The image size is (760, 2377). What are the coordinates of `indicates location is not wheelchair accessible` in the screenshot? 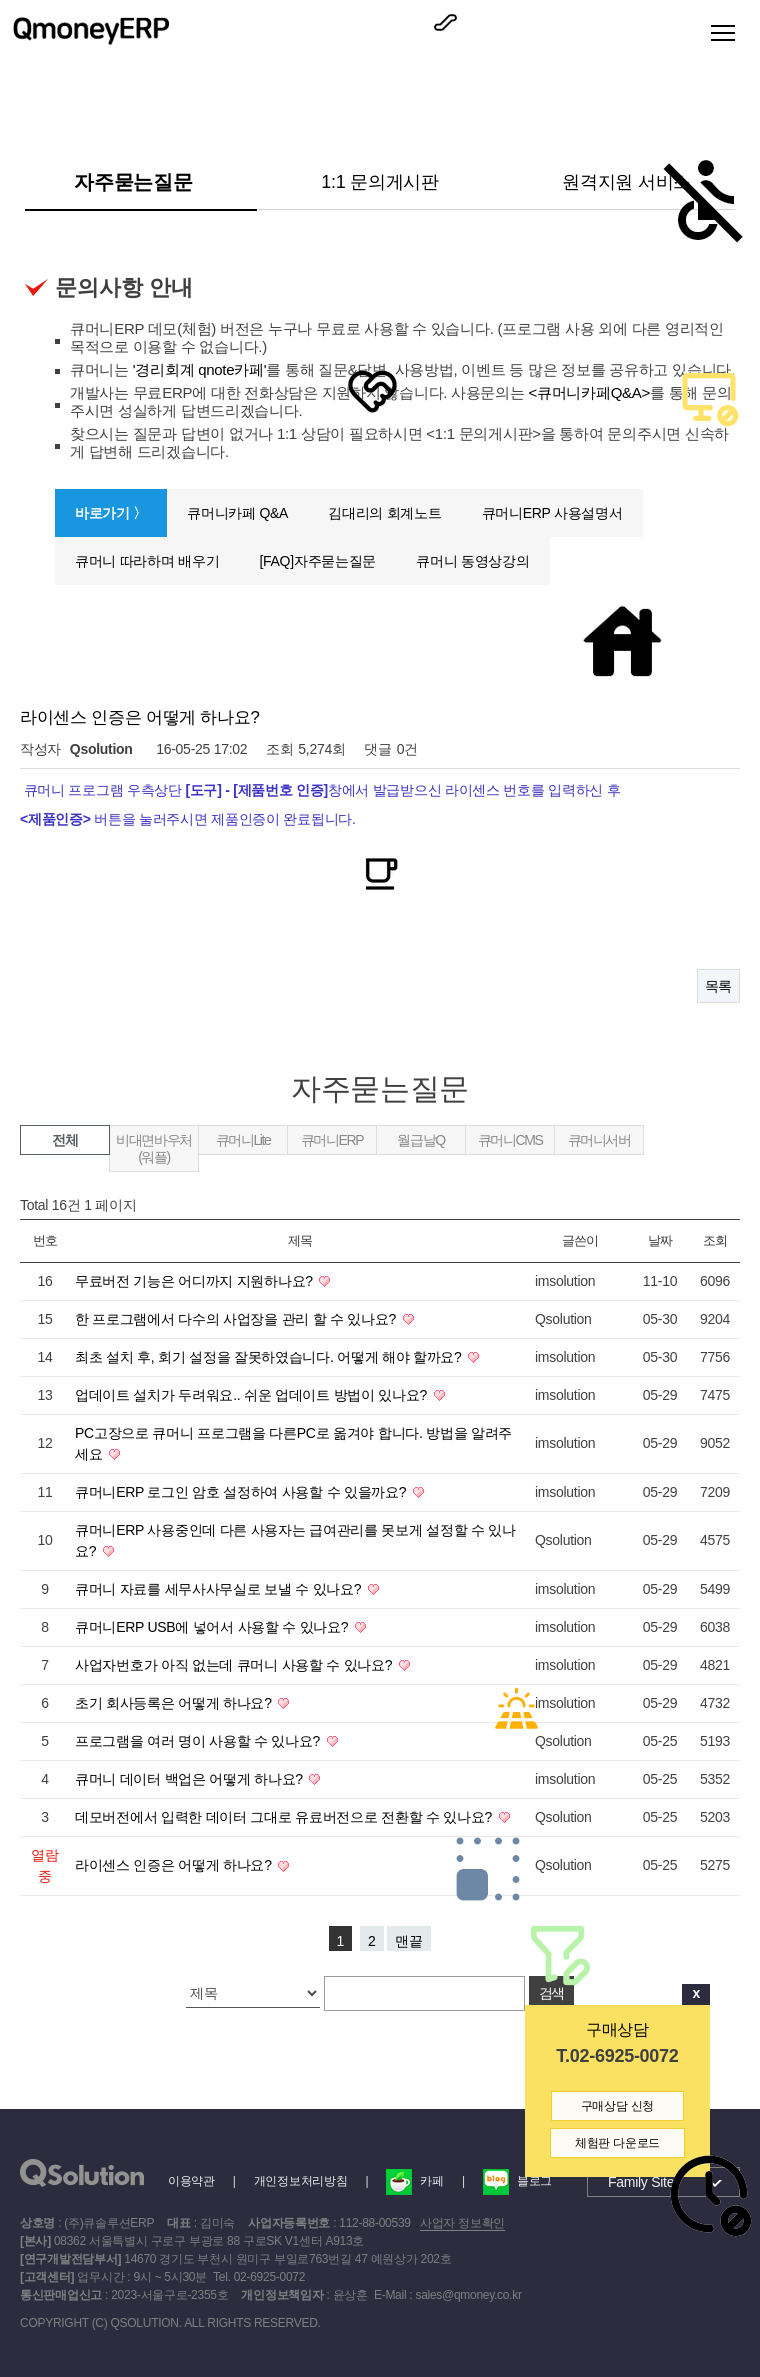 It's located at (706, 200).